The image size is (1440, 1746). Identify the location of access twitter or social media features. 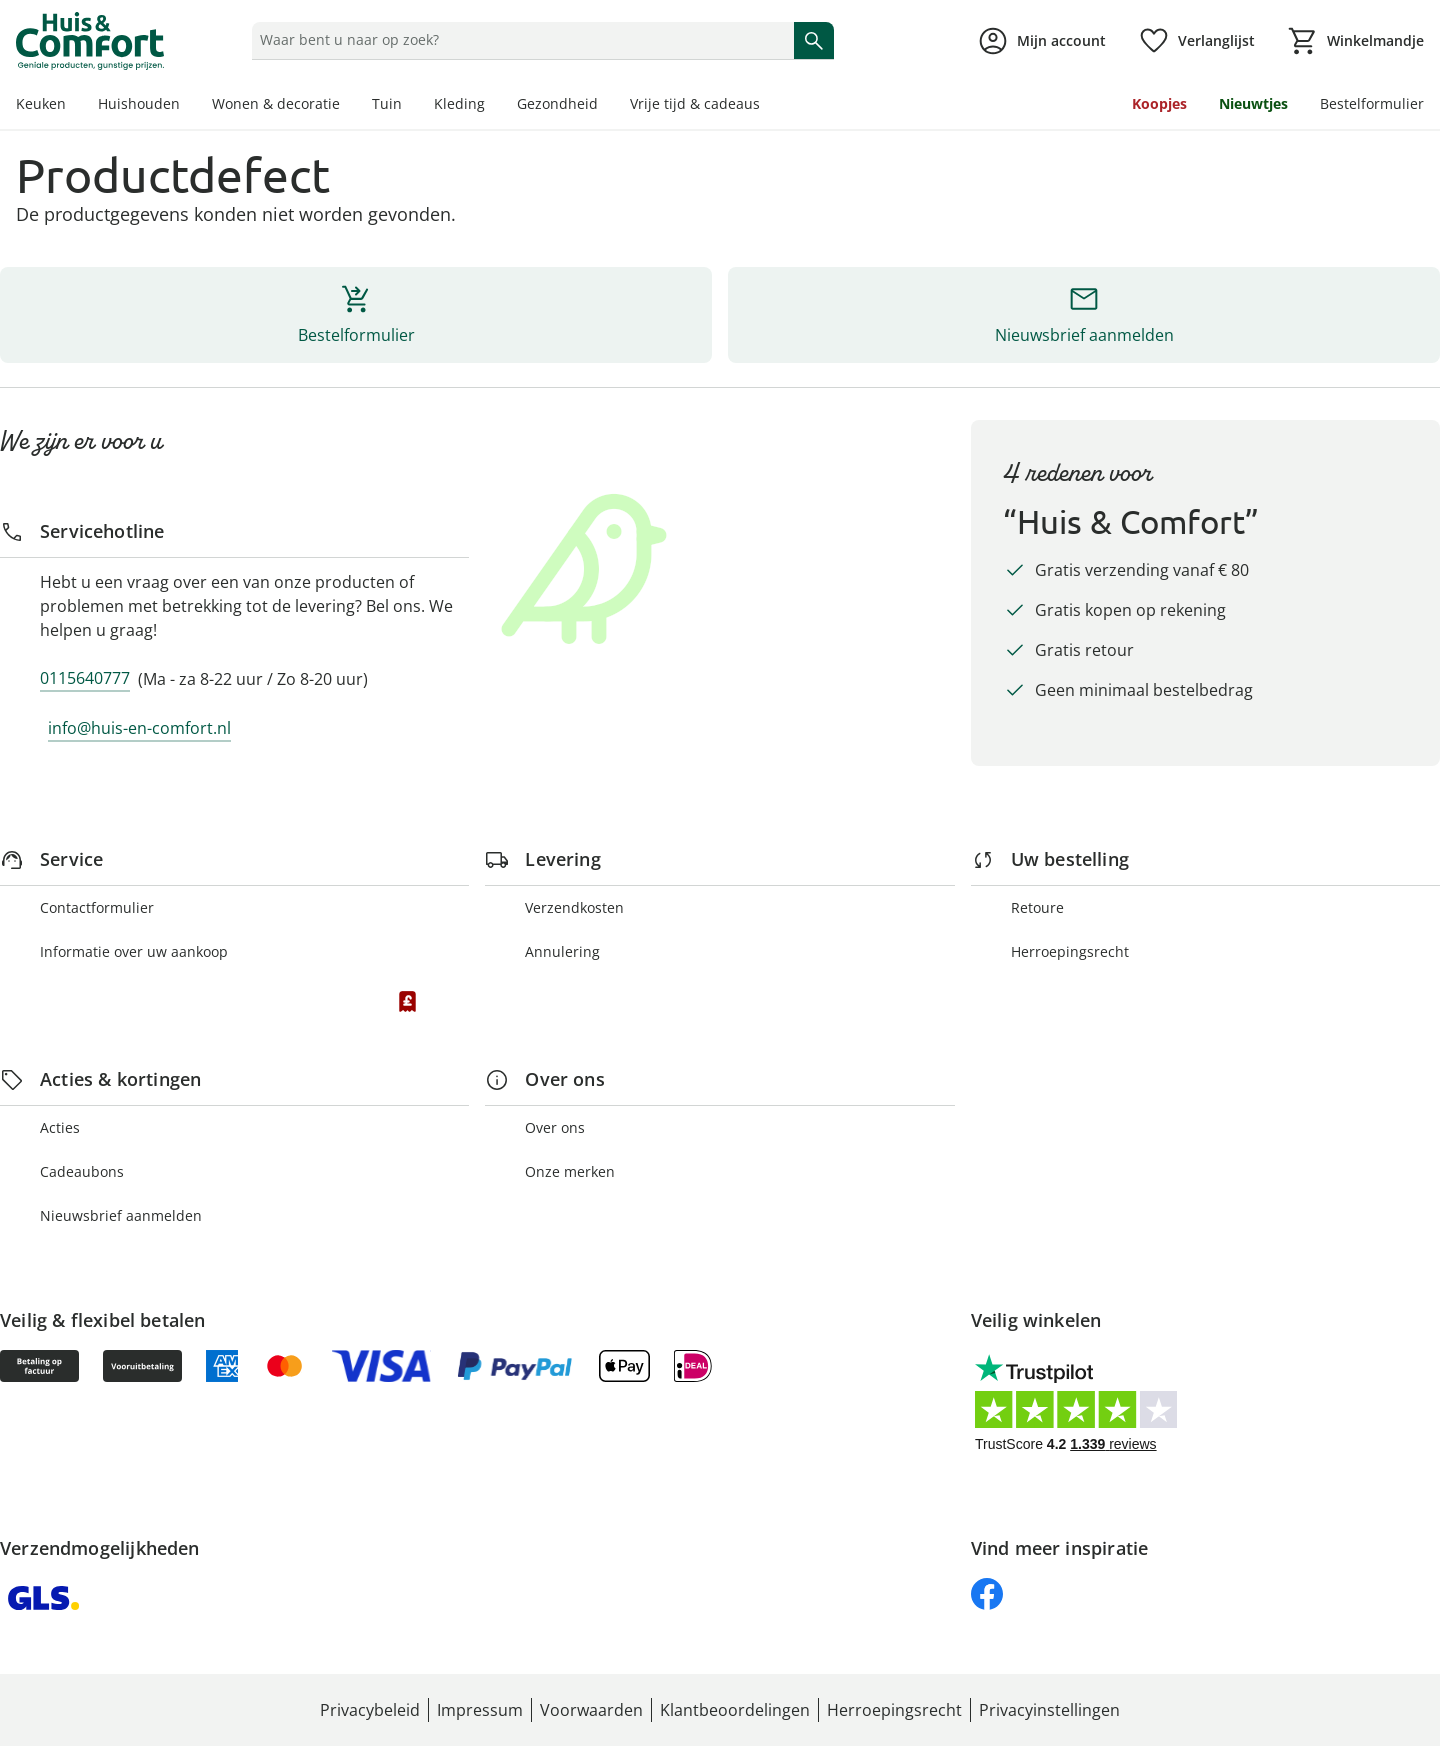
(584, 569).